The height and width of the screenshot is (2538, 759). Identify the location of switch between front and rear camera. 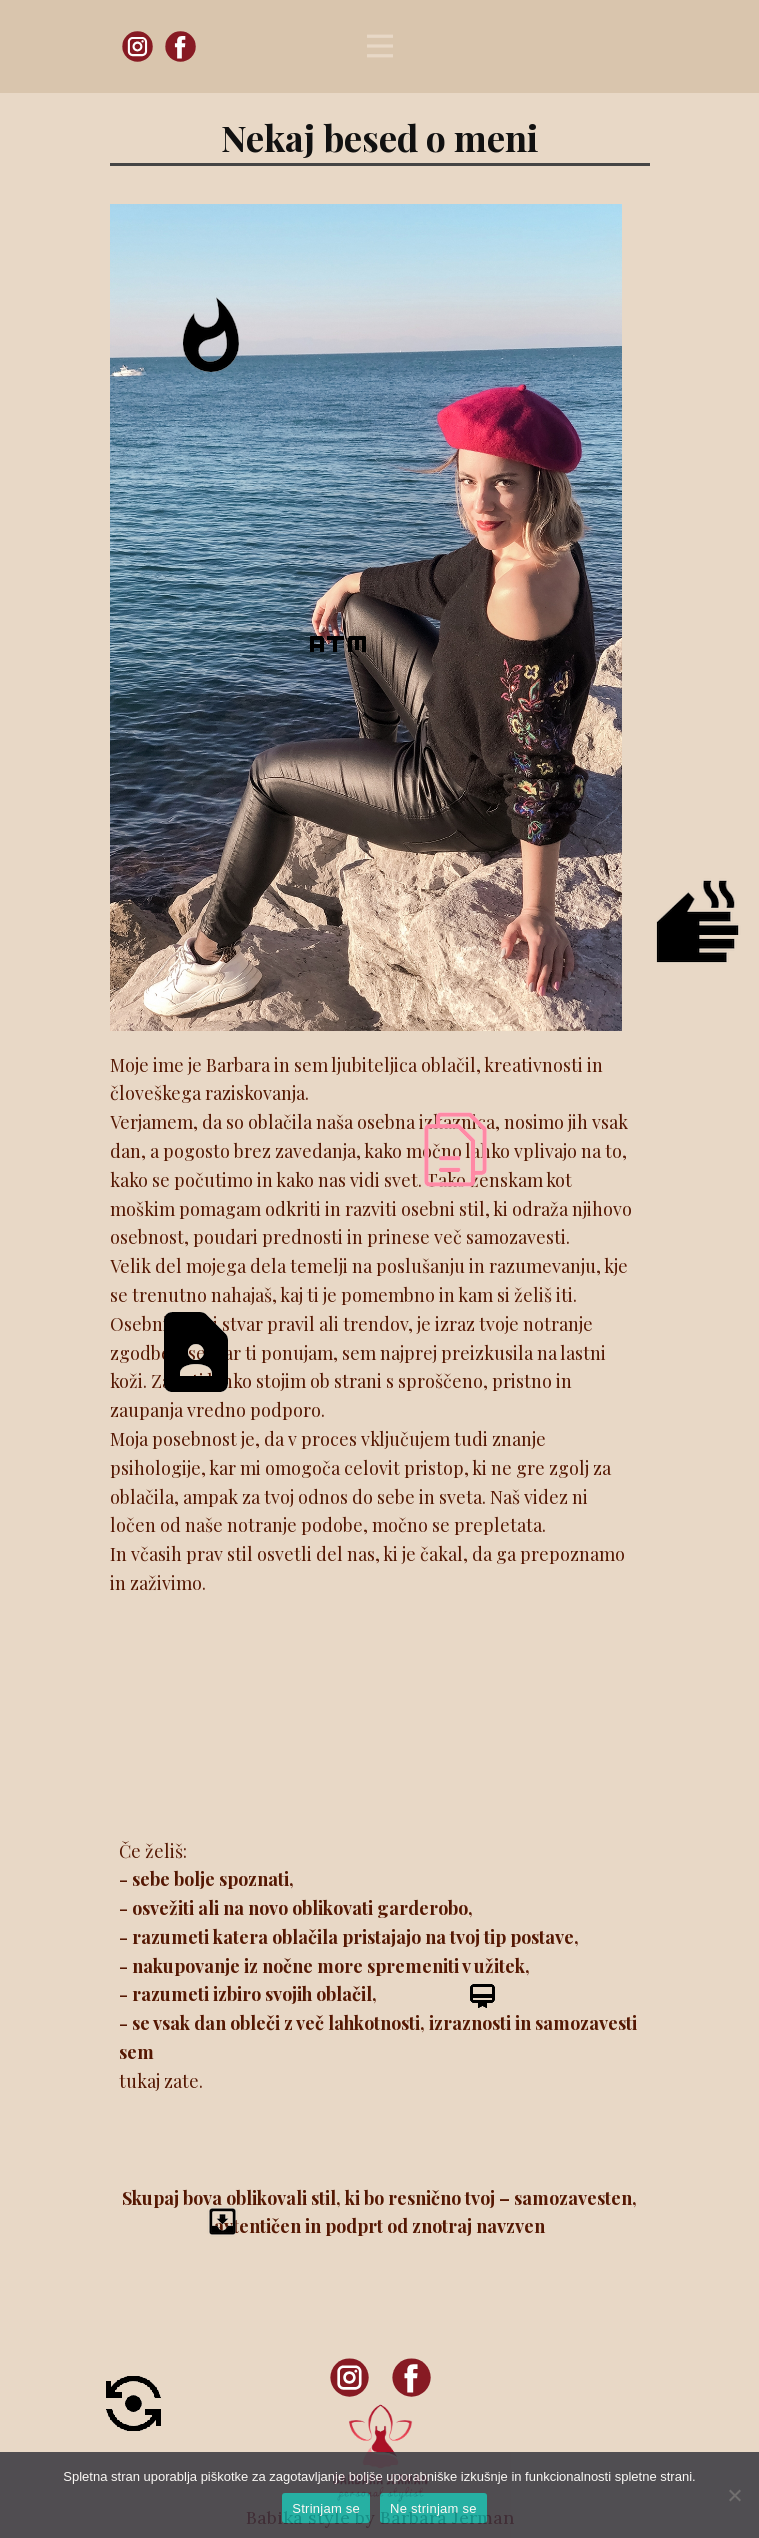
(133, 2403).